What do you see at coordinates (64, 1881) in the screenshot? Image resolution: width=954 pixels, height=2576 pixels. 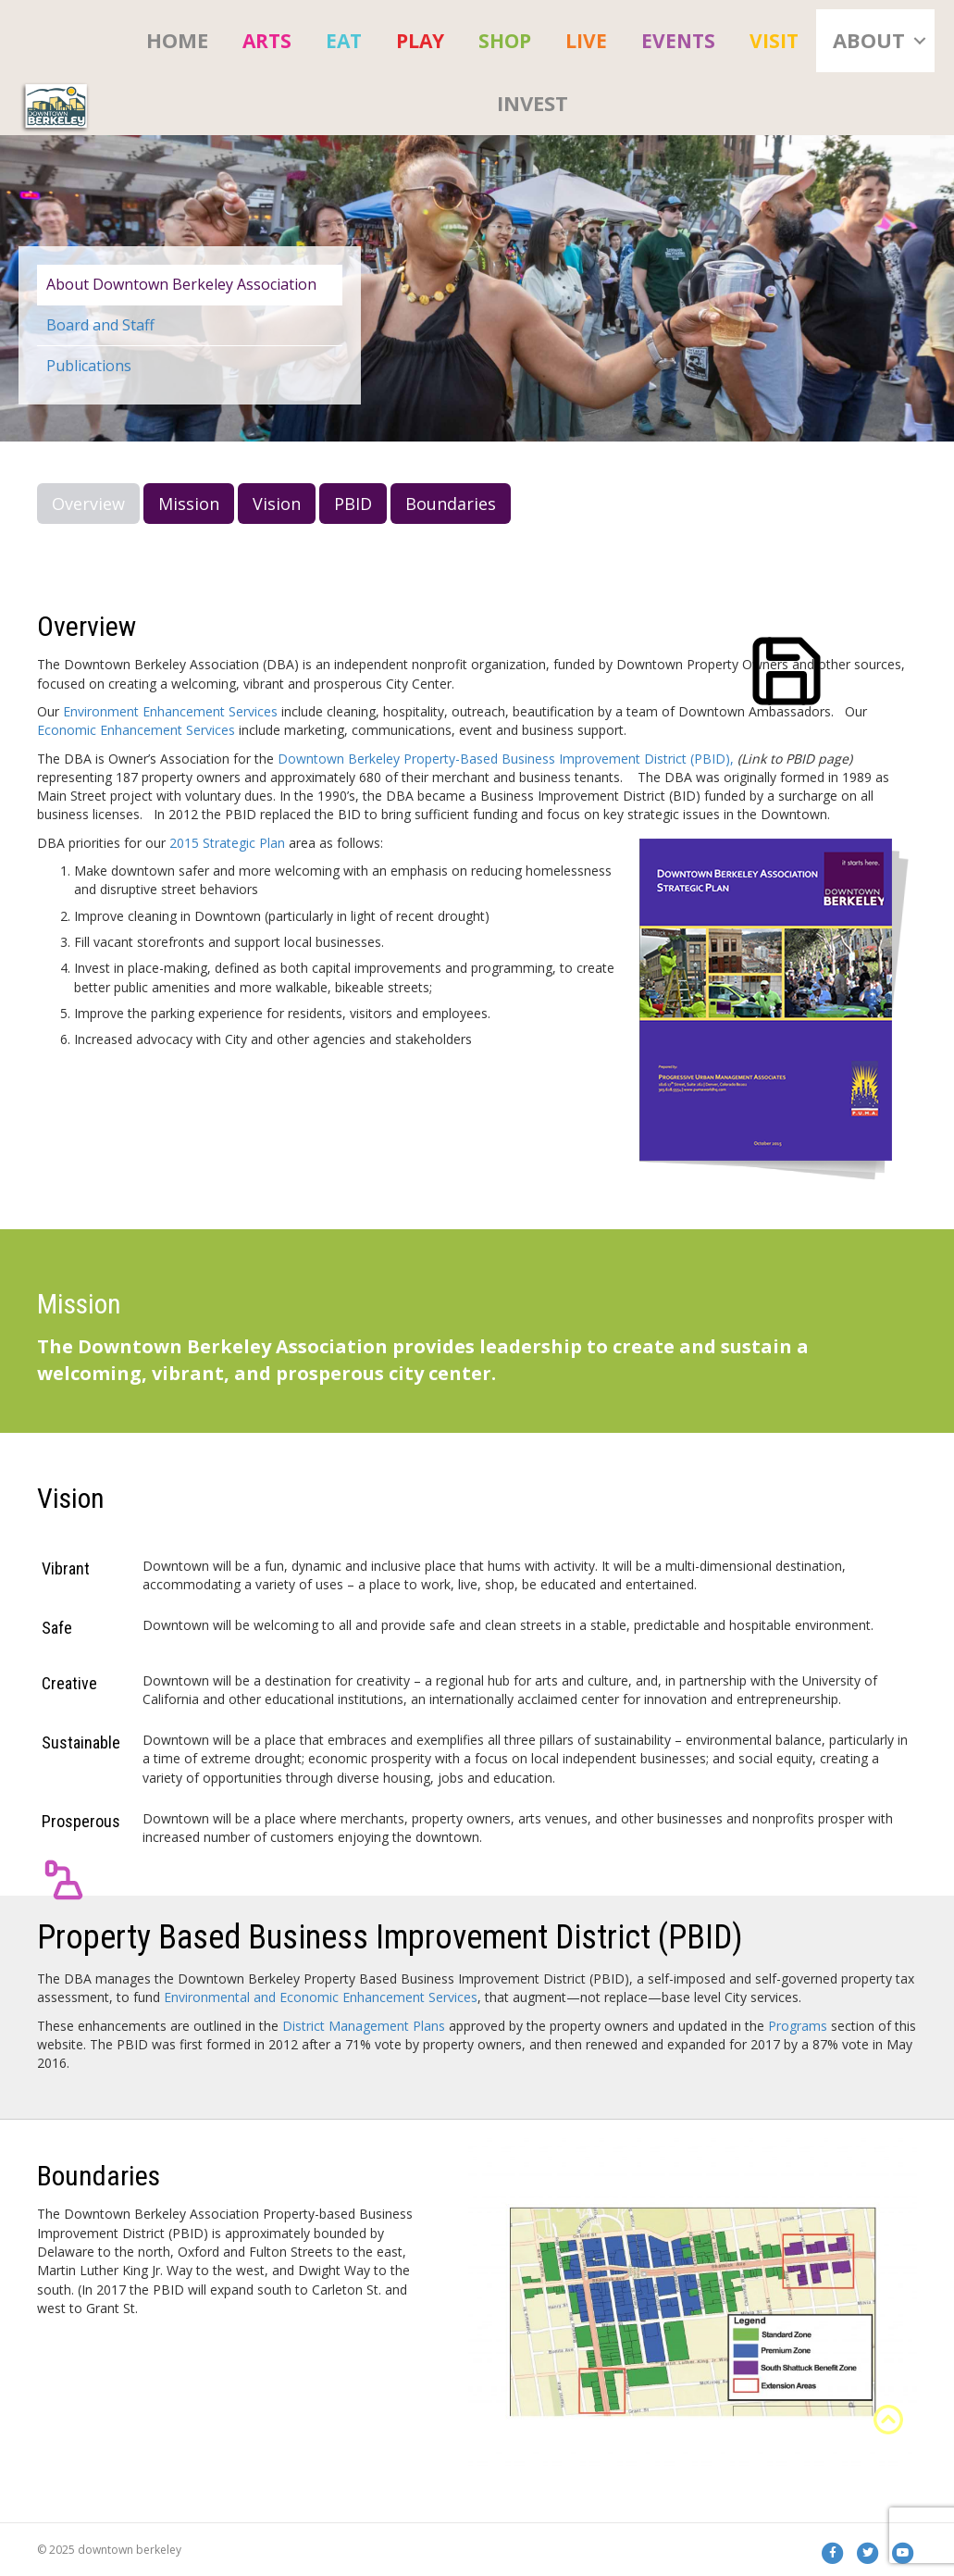 I see `toggle wall lamp or sconce lighting` at bounding box center [64, 1881].